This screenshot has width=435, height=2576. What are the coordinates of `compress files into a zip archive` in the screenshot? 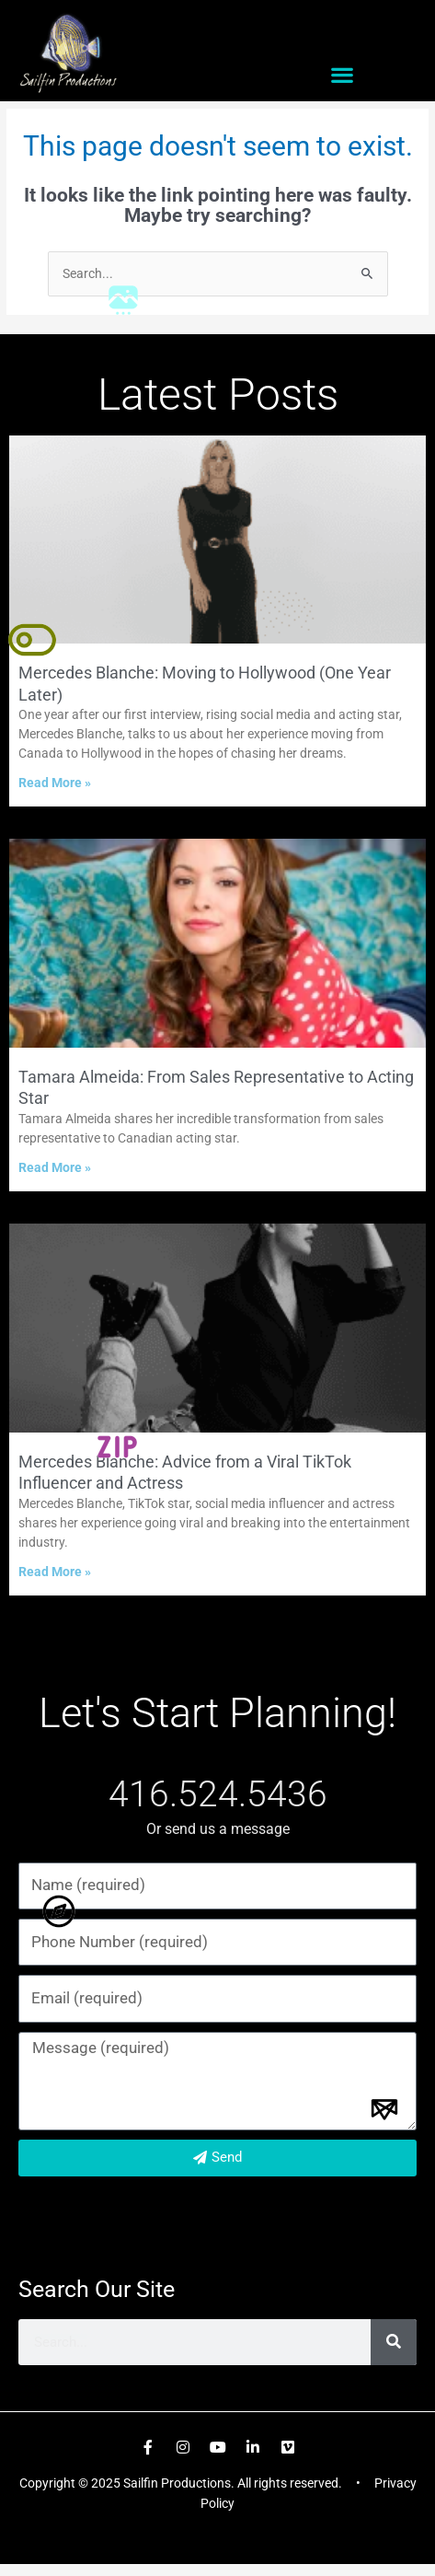 It's located at (117, 1446).